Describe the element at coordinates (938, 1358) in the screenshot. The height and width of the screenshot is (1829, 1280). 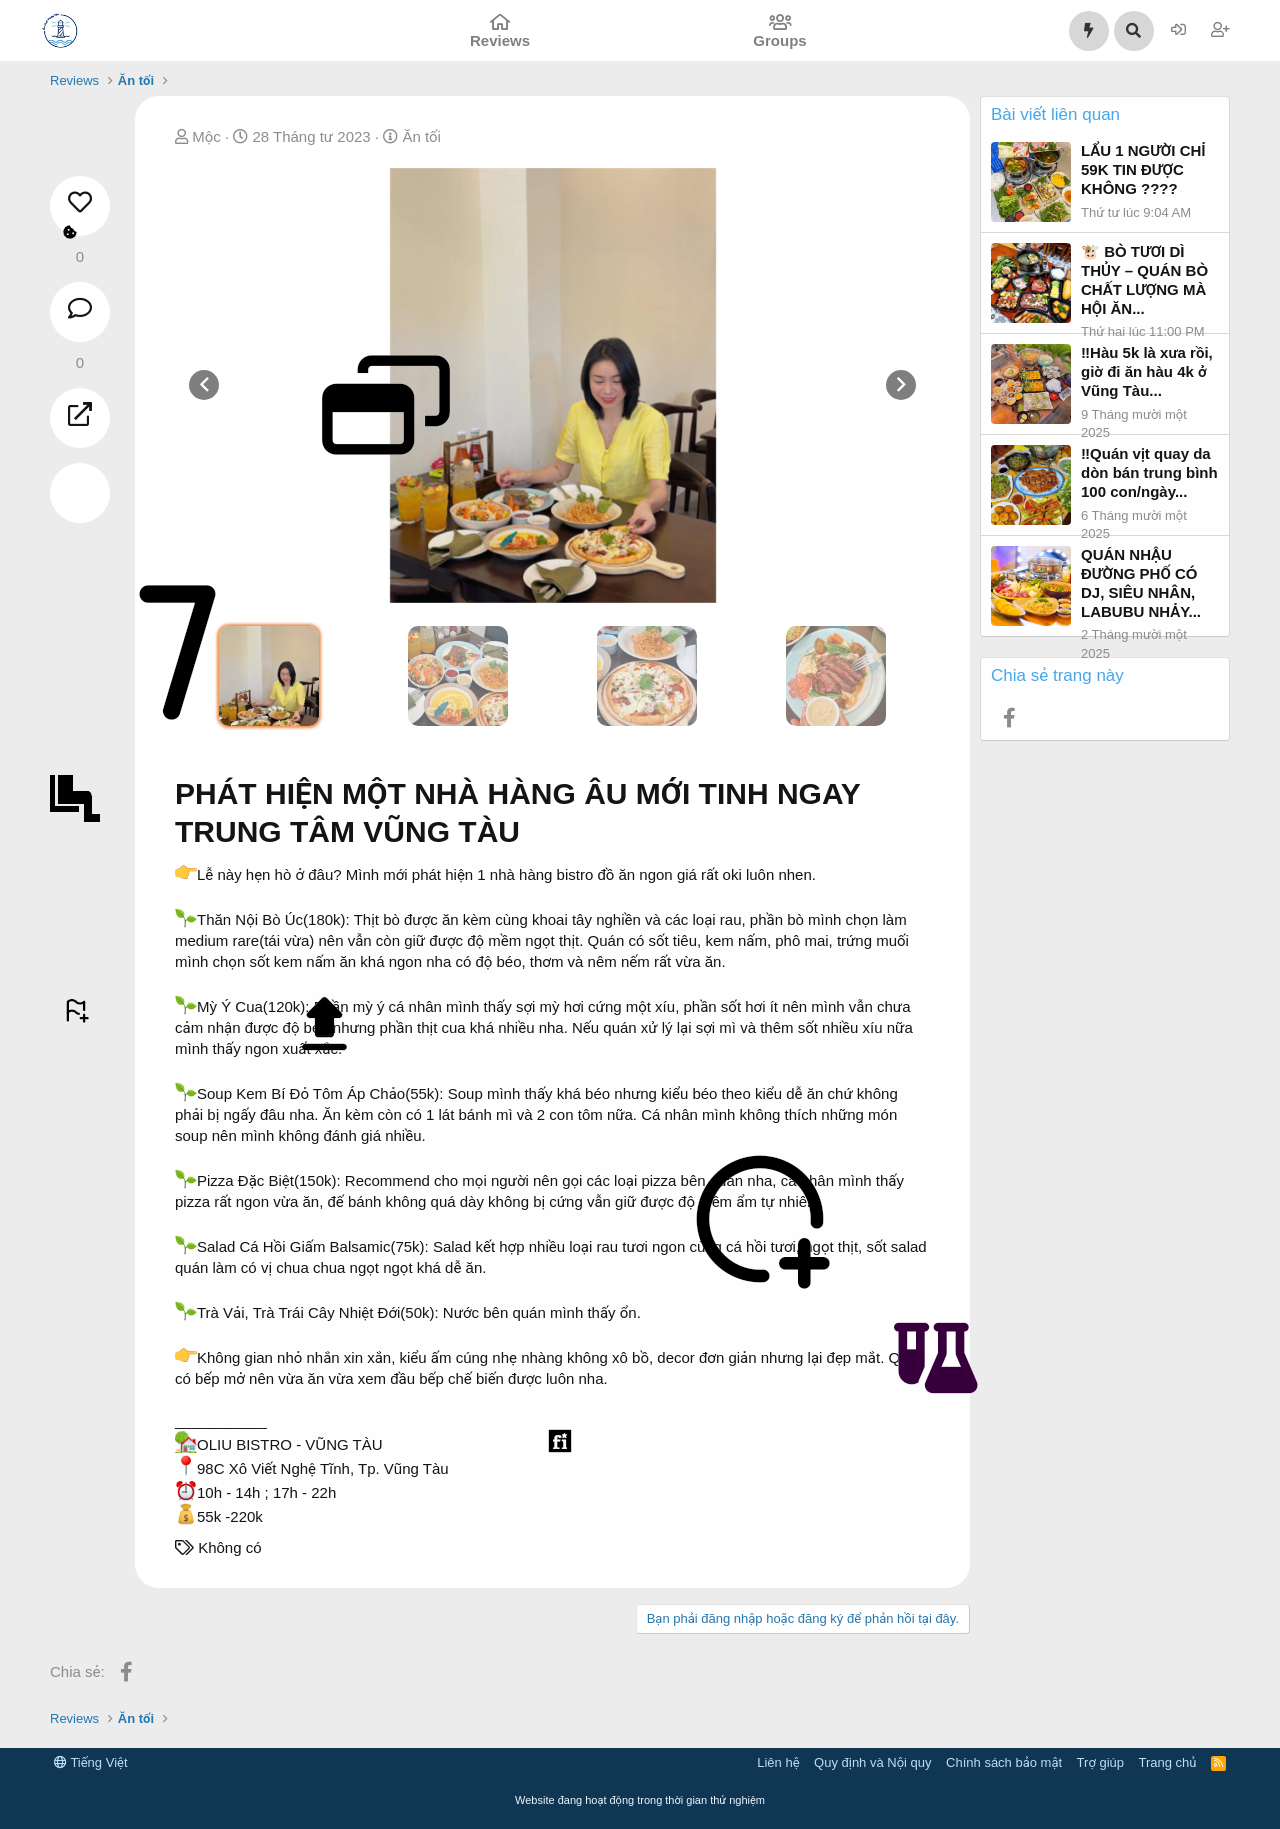
I see `access laboratory or science tools` at that location.